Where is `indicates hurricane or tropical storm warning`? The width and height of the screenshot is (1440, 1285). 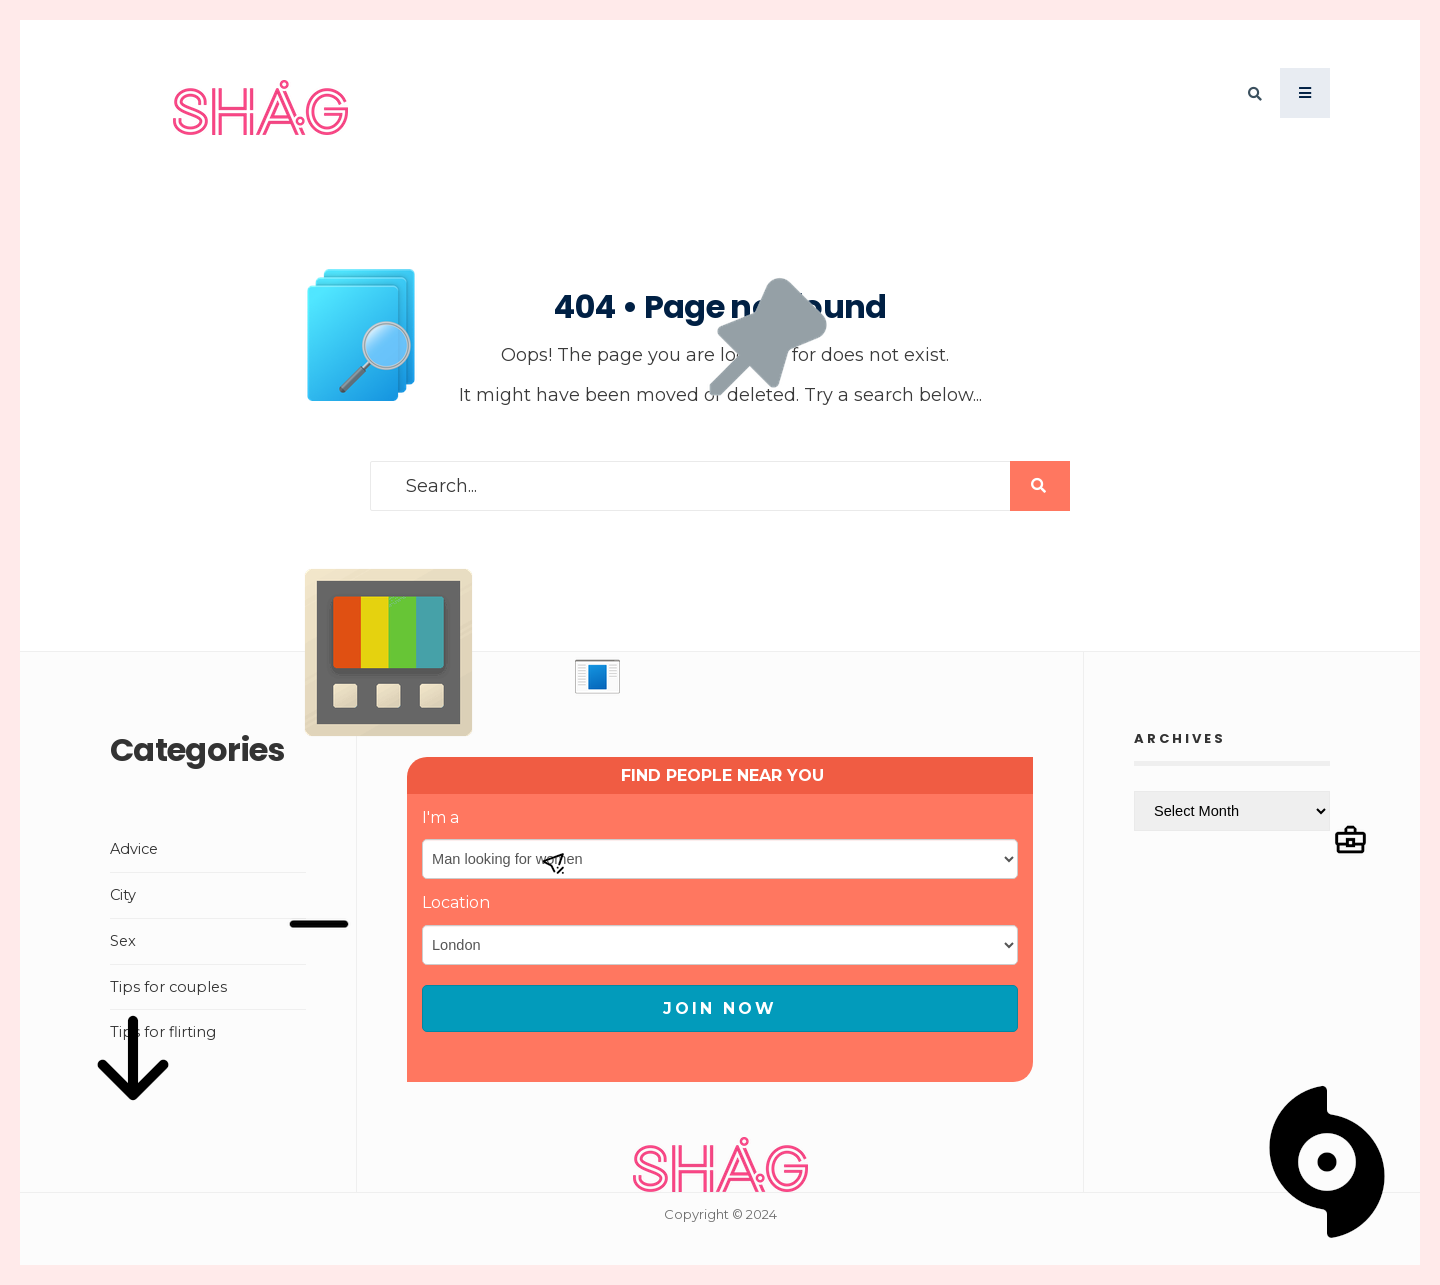 indicates hurricane or tropical storm warning is located at coordinates (1327, 1162).